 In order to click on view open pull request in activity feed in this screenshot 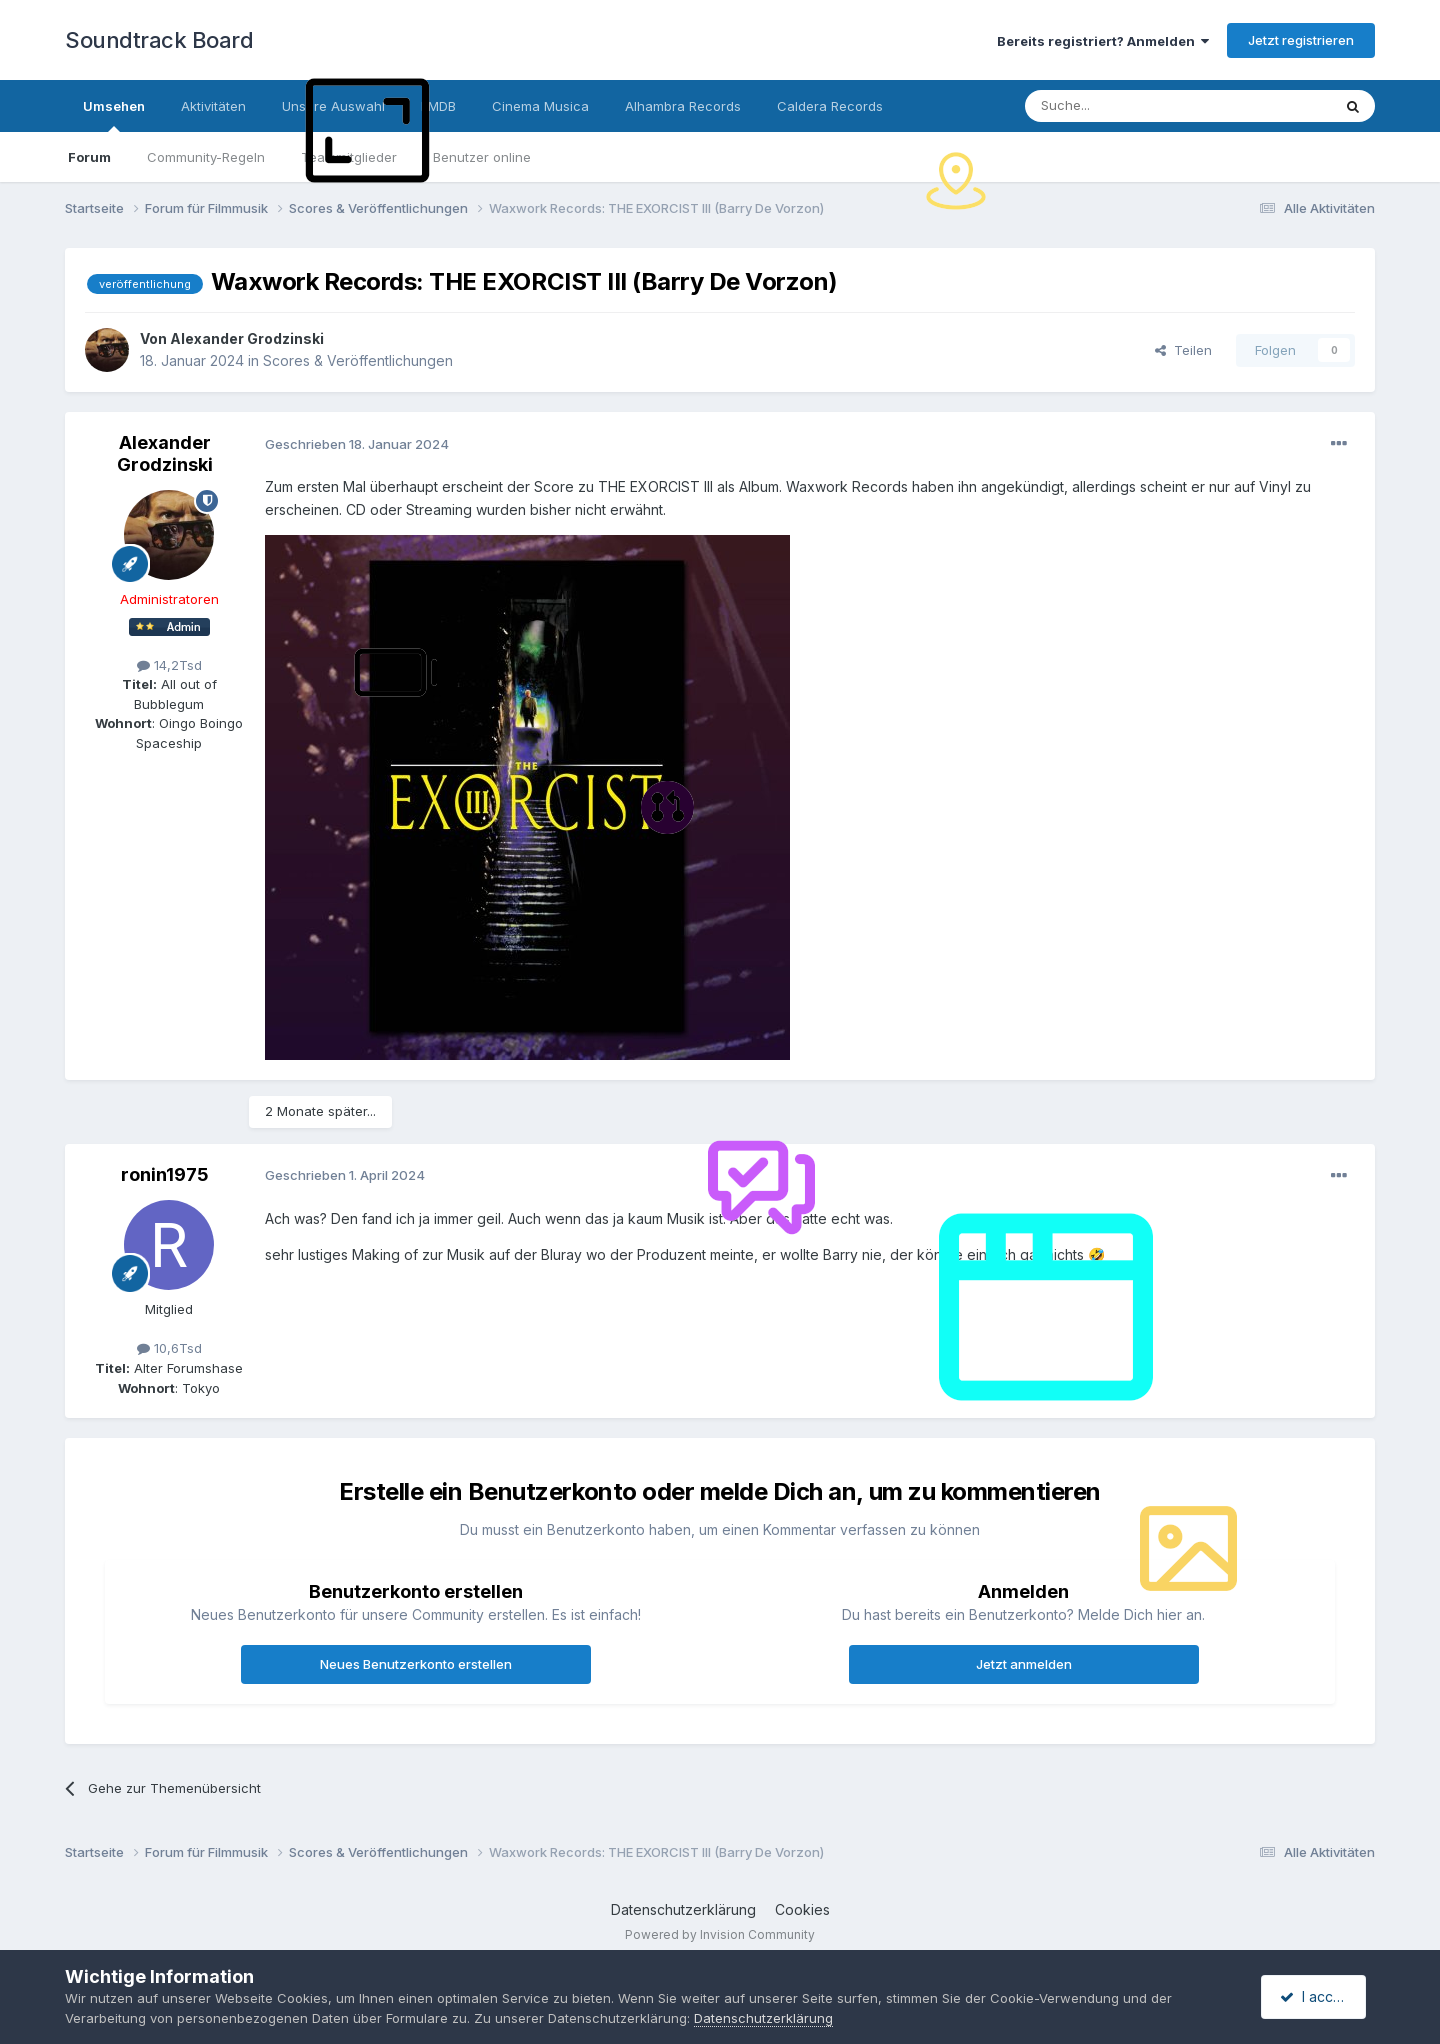, I will do `click(667, 807)`.